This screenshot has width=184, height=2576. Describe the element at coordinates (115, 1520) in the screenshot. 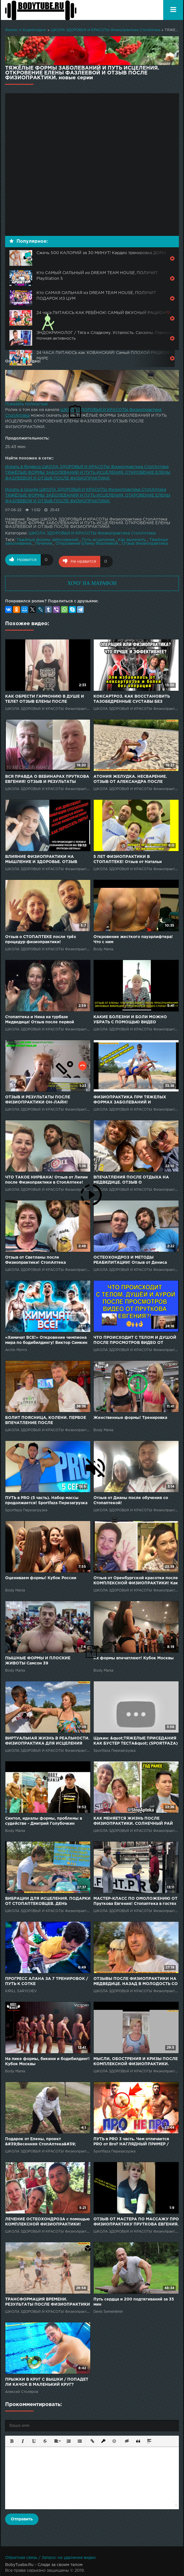

I see `view all inboxes in one place` at that location.